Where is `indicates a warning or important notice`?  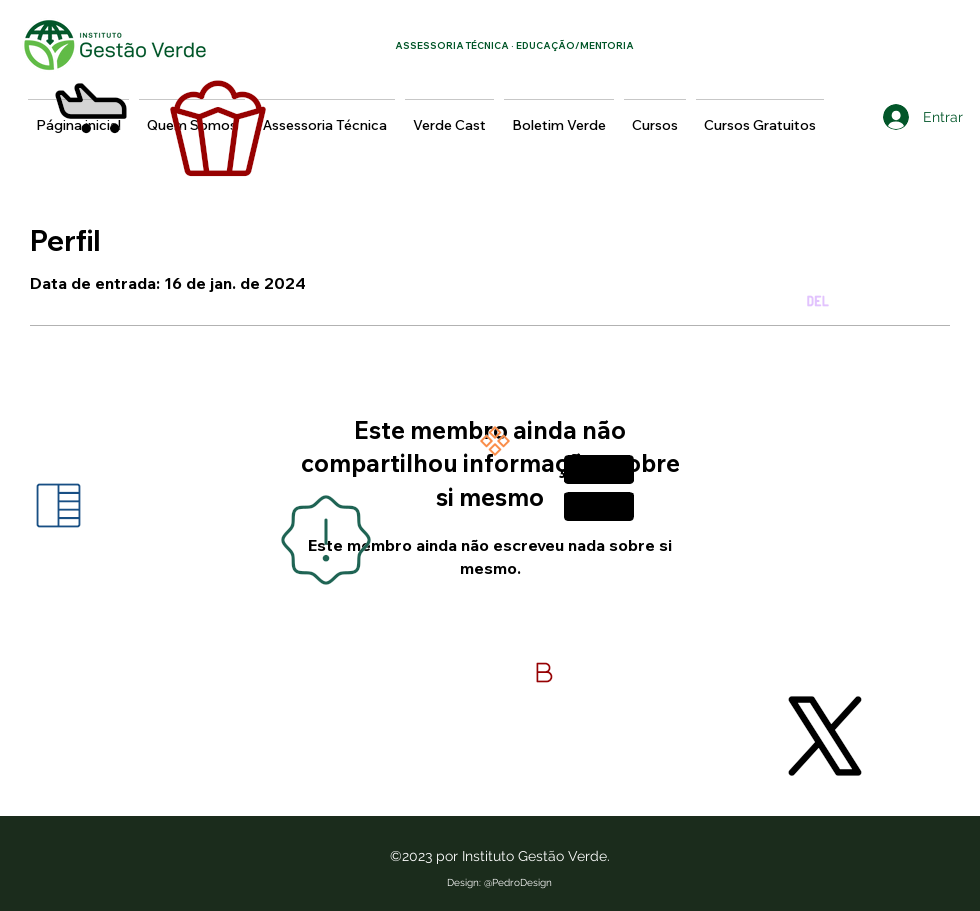
indicates a warning or important notice is located at coordinates (326, 540).